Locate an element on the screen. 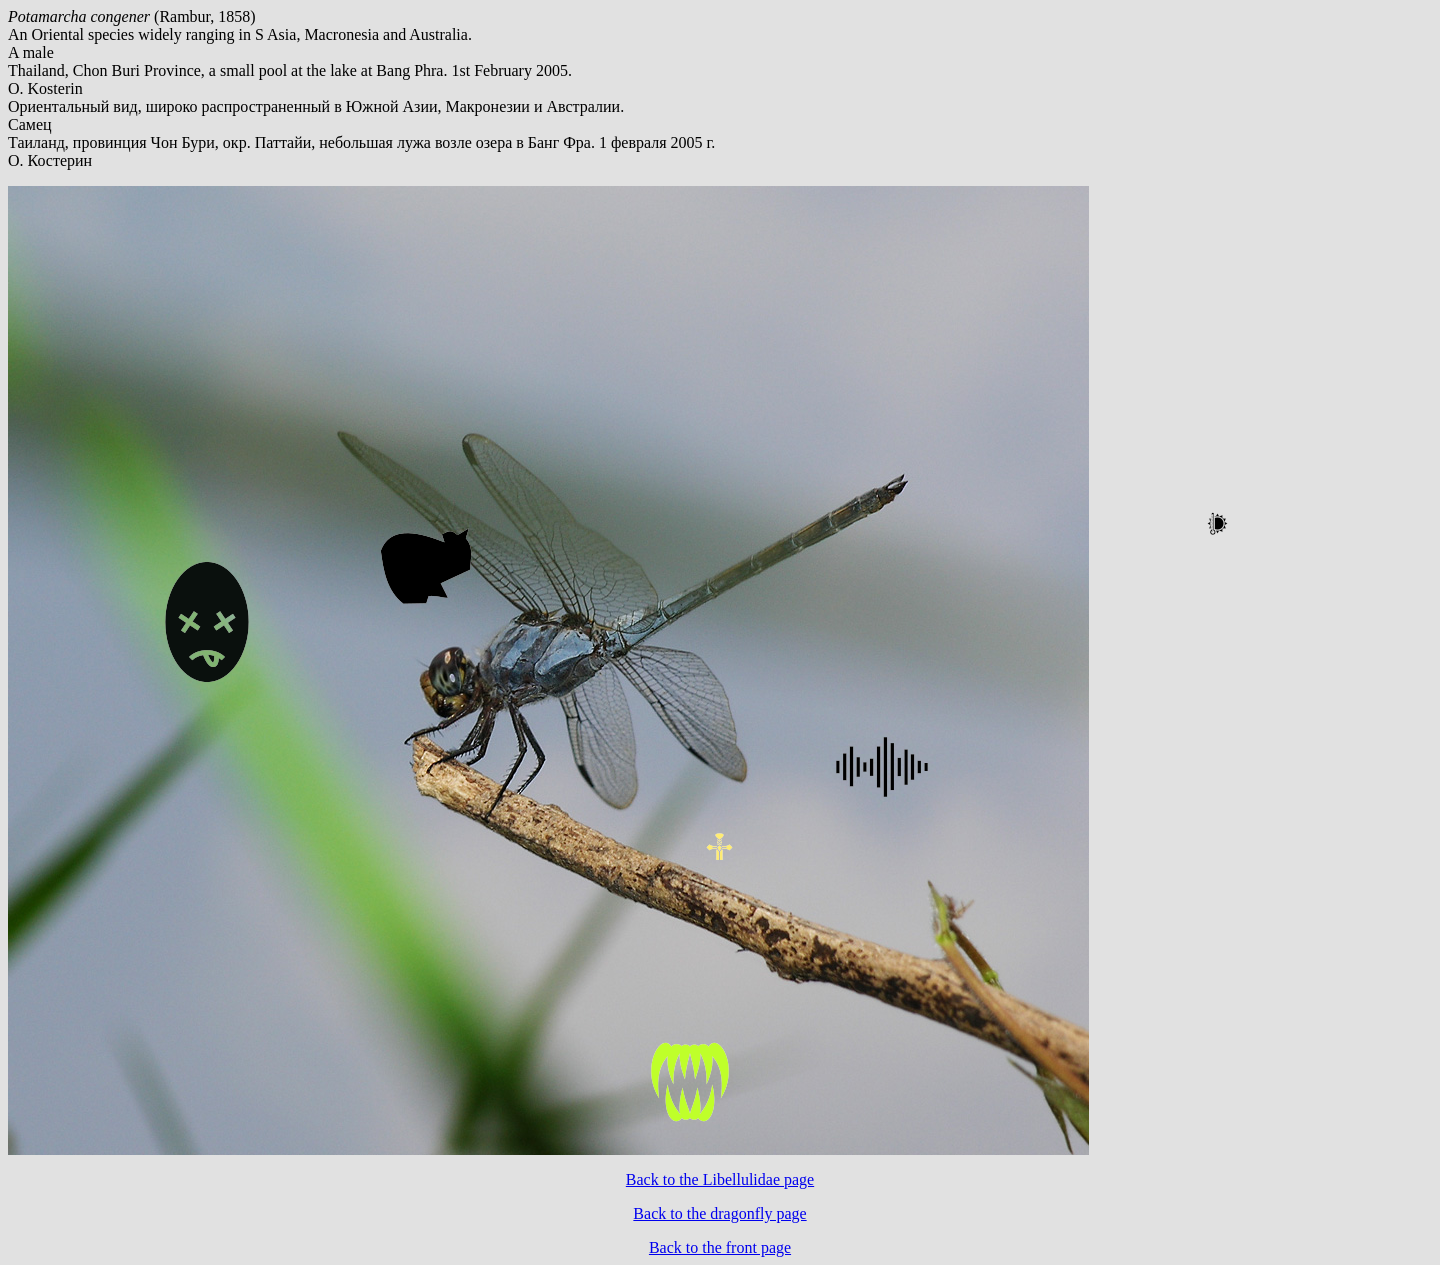 The width and height of the screenshot is (1440, 1265). select a sword or melee weapon in a game inventory is located at coordinates (719, 846).